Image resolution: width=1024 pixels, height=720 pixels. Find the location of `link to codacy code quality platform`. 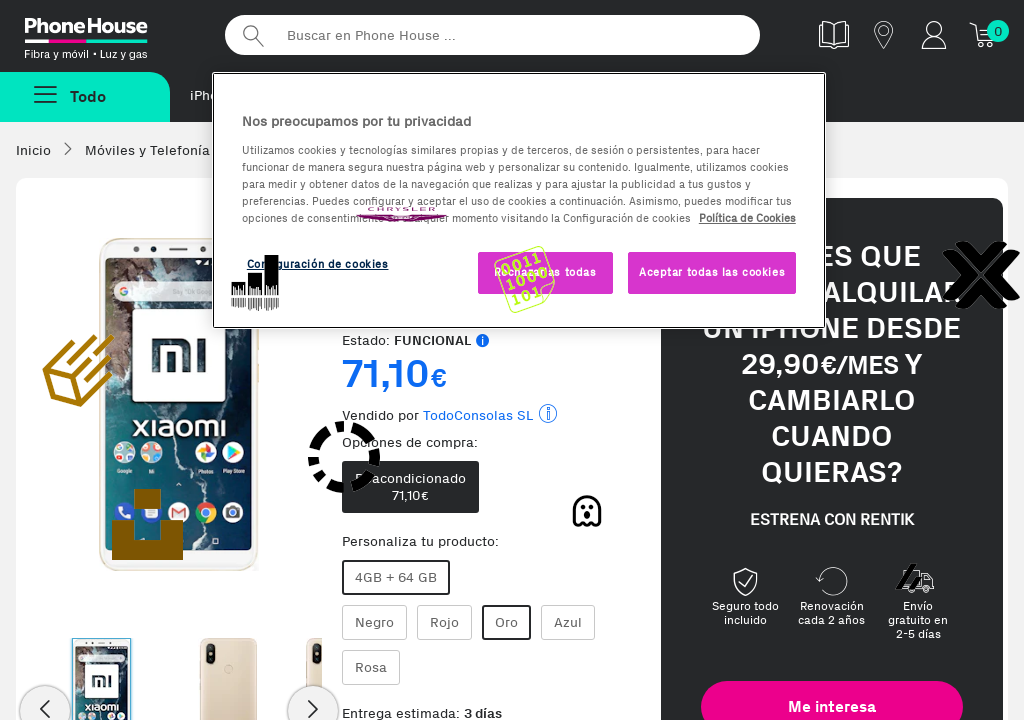

link to codacy code quality platform is located at coordinates (344, 457).